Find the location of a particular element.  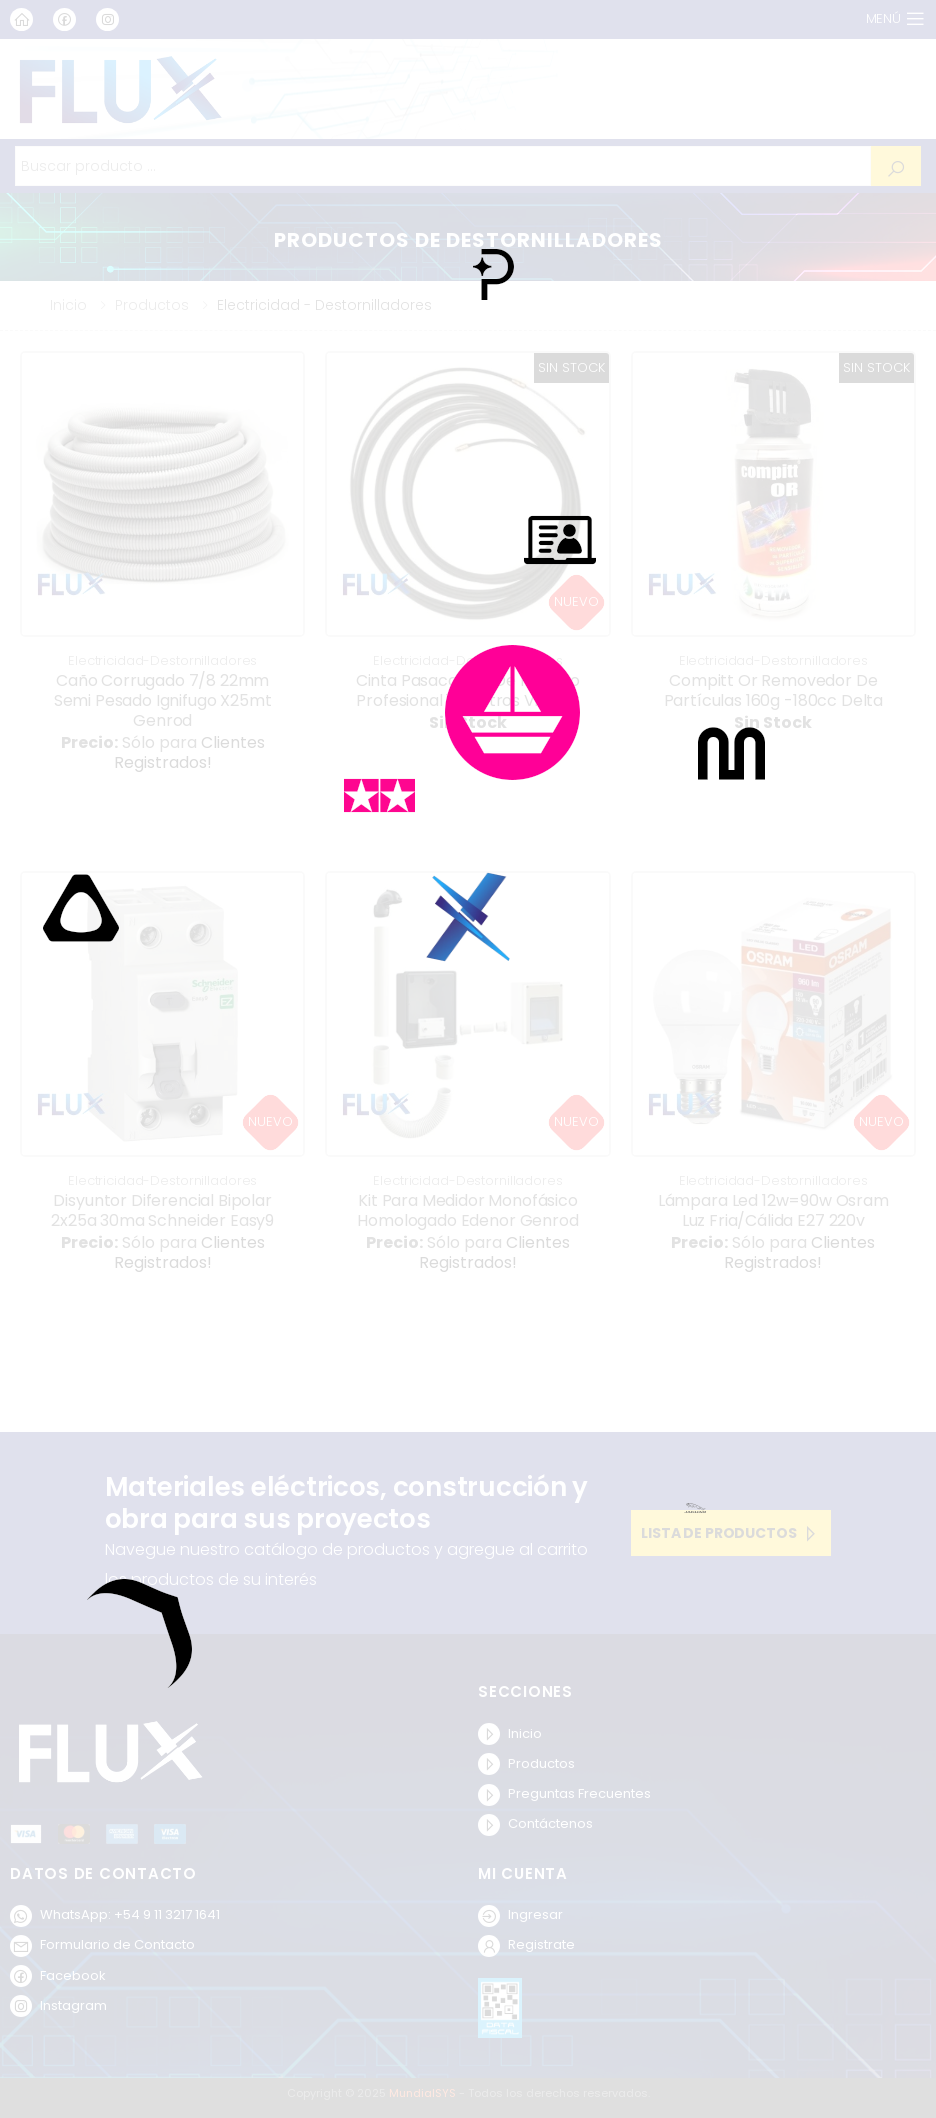

tamiya brand logo is located at coordinates (379, 795).